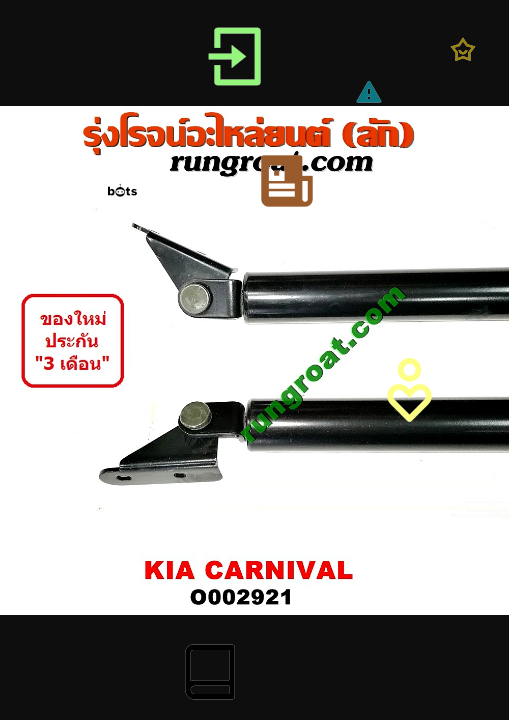 The image size is (509, 720). Describe the element at coordinates (409, 390) in the screenshot. I see `empathize or show compassion for others` at that location.